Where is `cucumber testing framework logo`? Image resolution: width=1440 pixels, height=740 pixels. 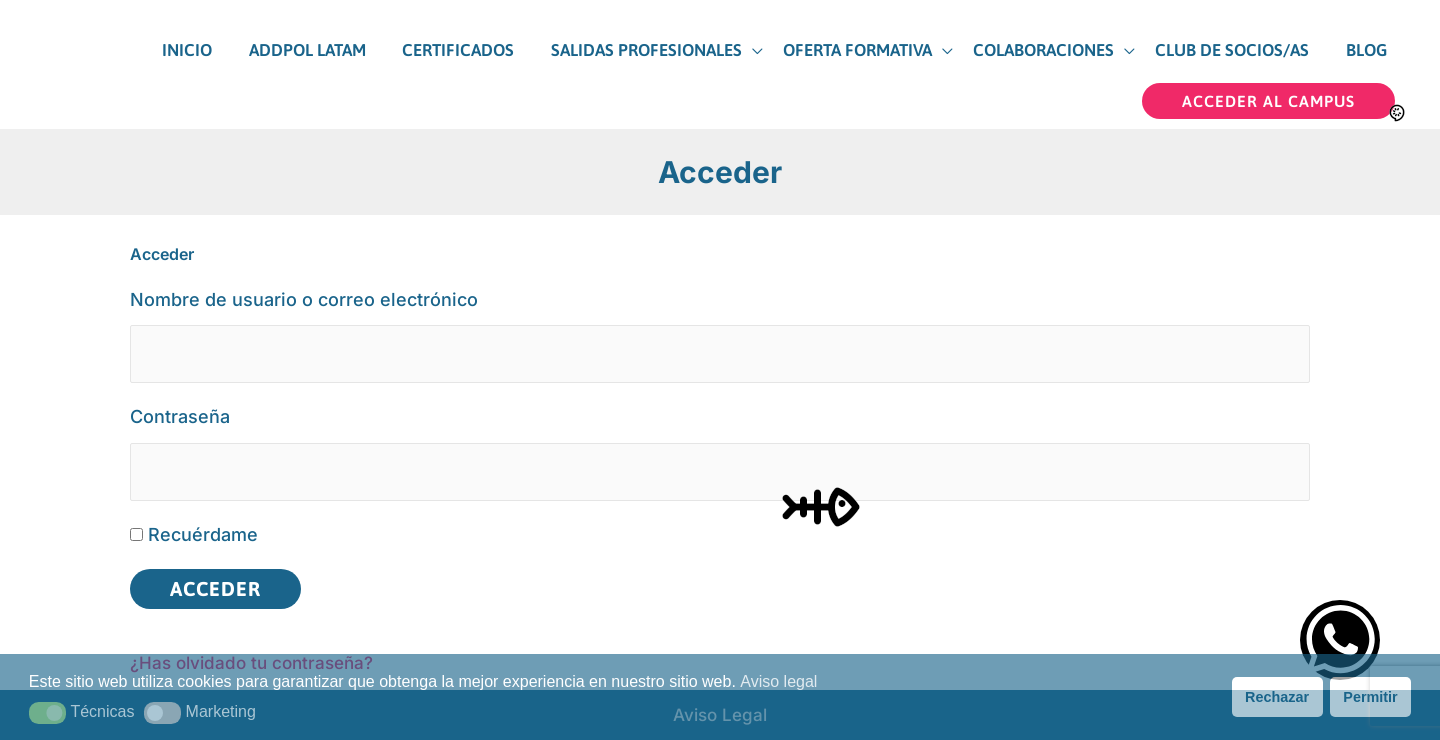
cucumber testing framework logo is located at coordinates (1397, 113).